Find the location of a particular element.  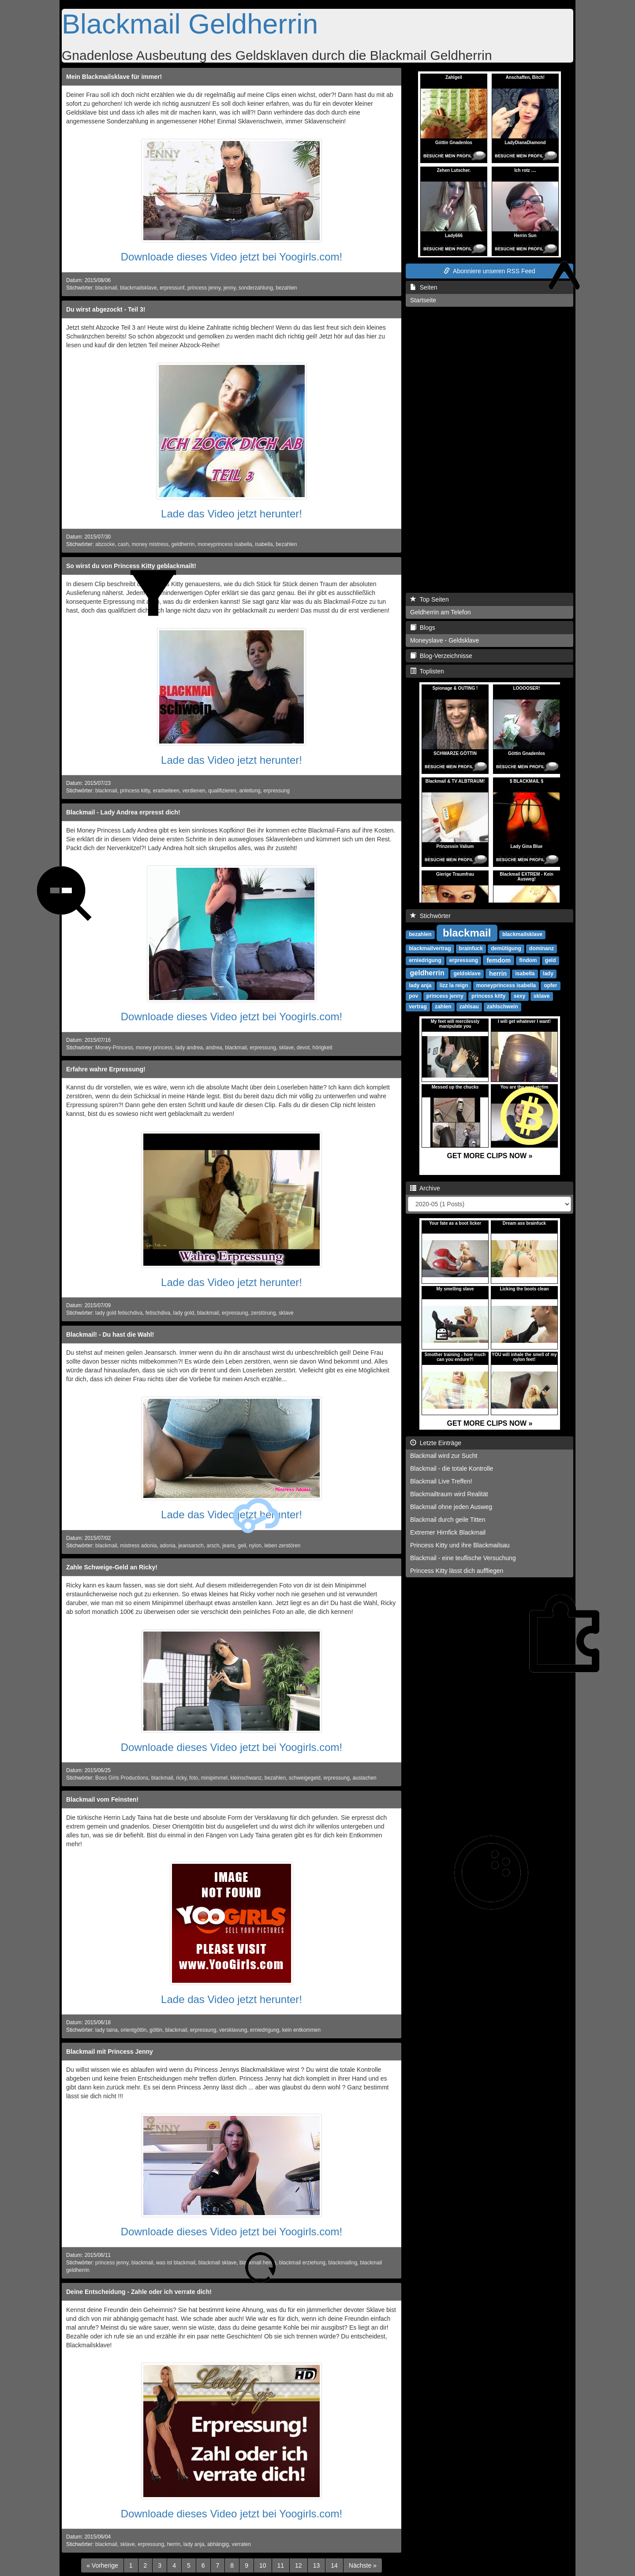

filter list or search results is located at coordinates (153, 590).